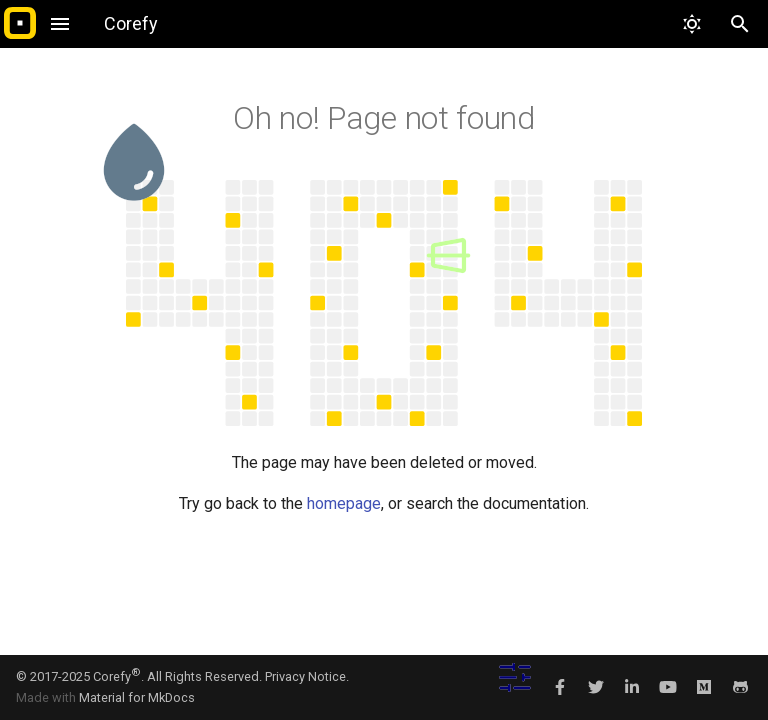  Describe the element at coordinates (448, 255) in the screenshot. I see `adjust perspective or viewing angle` at that location.